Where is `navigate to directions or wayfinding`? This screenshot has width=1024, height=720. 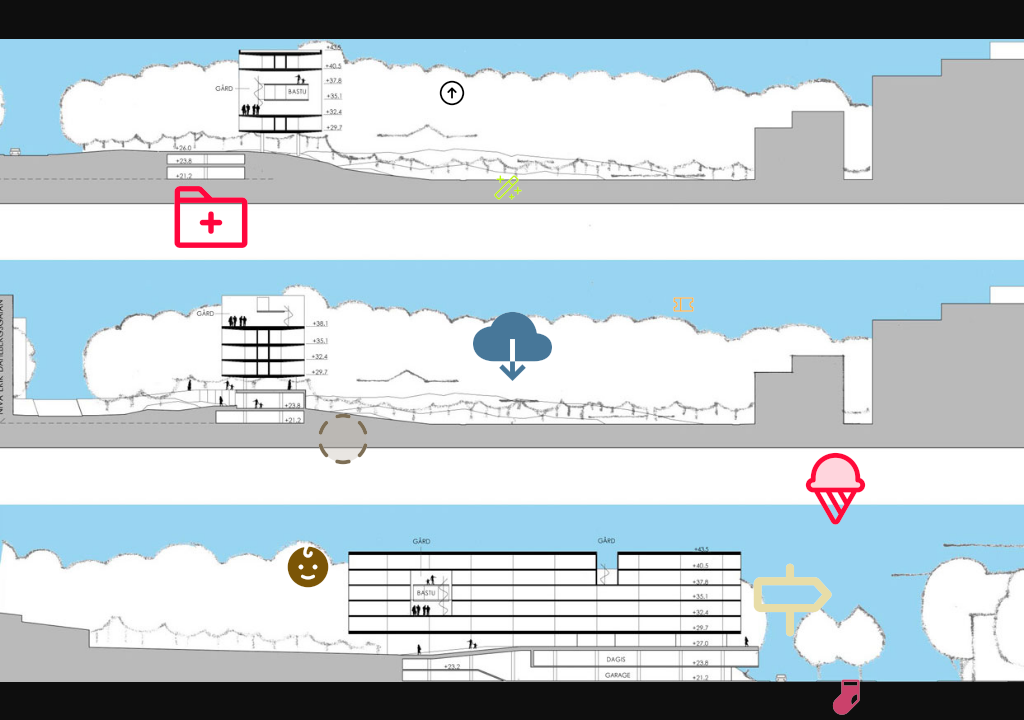 navigate to directions or wayfinding is located at coordinates (790, 600).